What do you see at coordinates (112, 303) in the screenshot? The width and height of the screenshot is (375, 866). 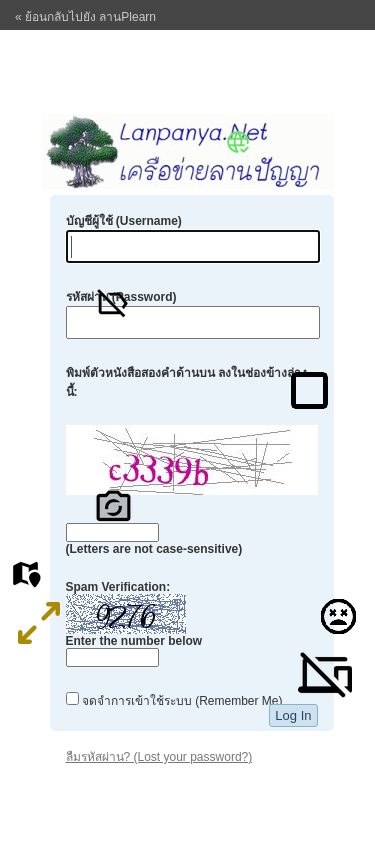 I see `remove a label or tag from an item` at bounding box center [112, 303].